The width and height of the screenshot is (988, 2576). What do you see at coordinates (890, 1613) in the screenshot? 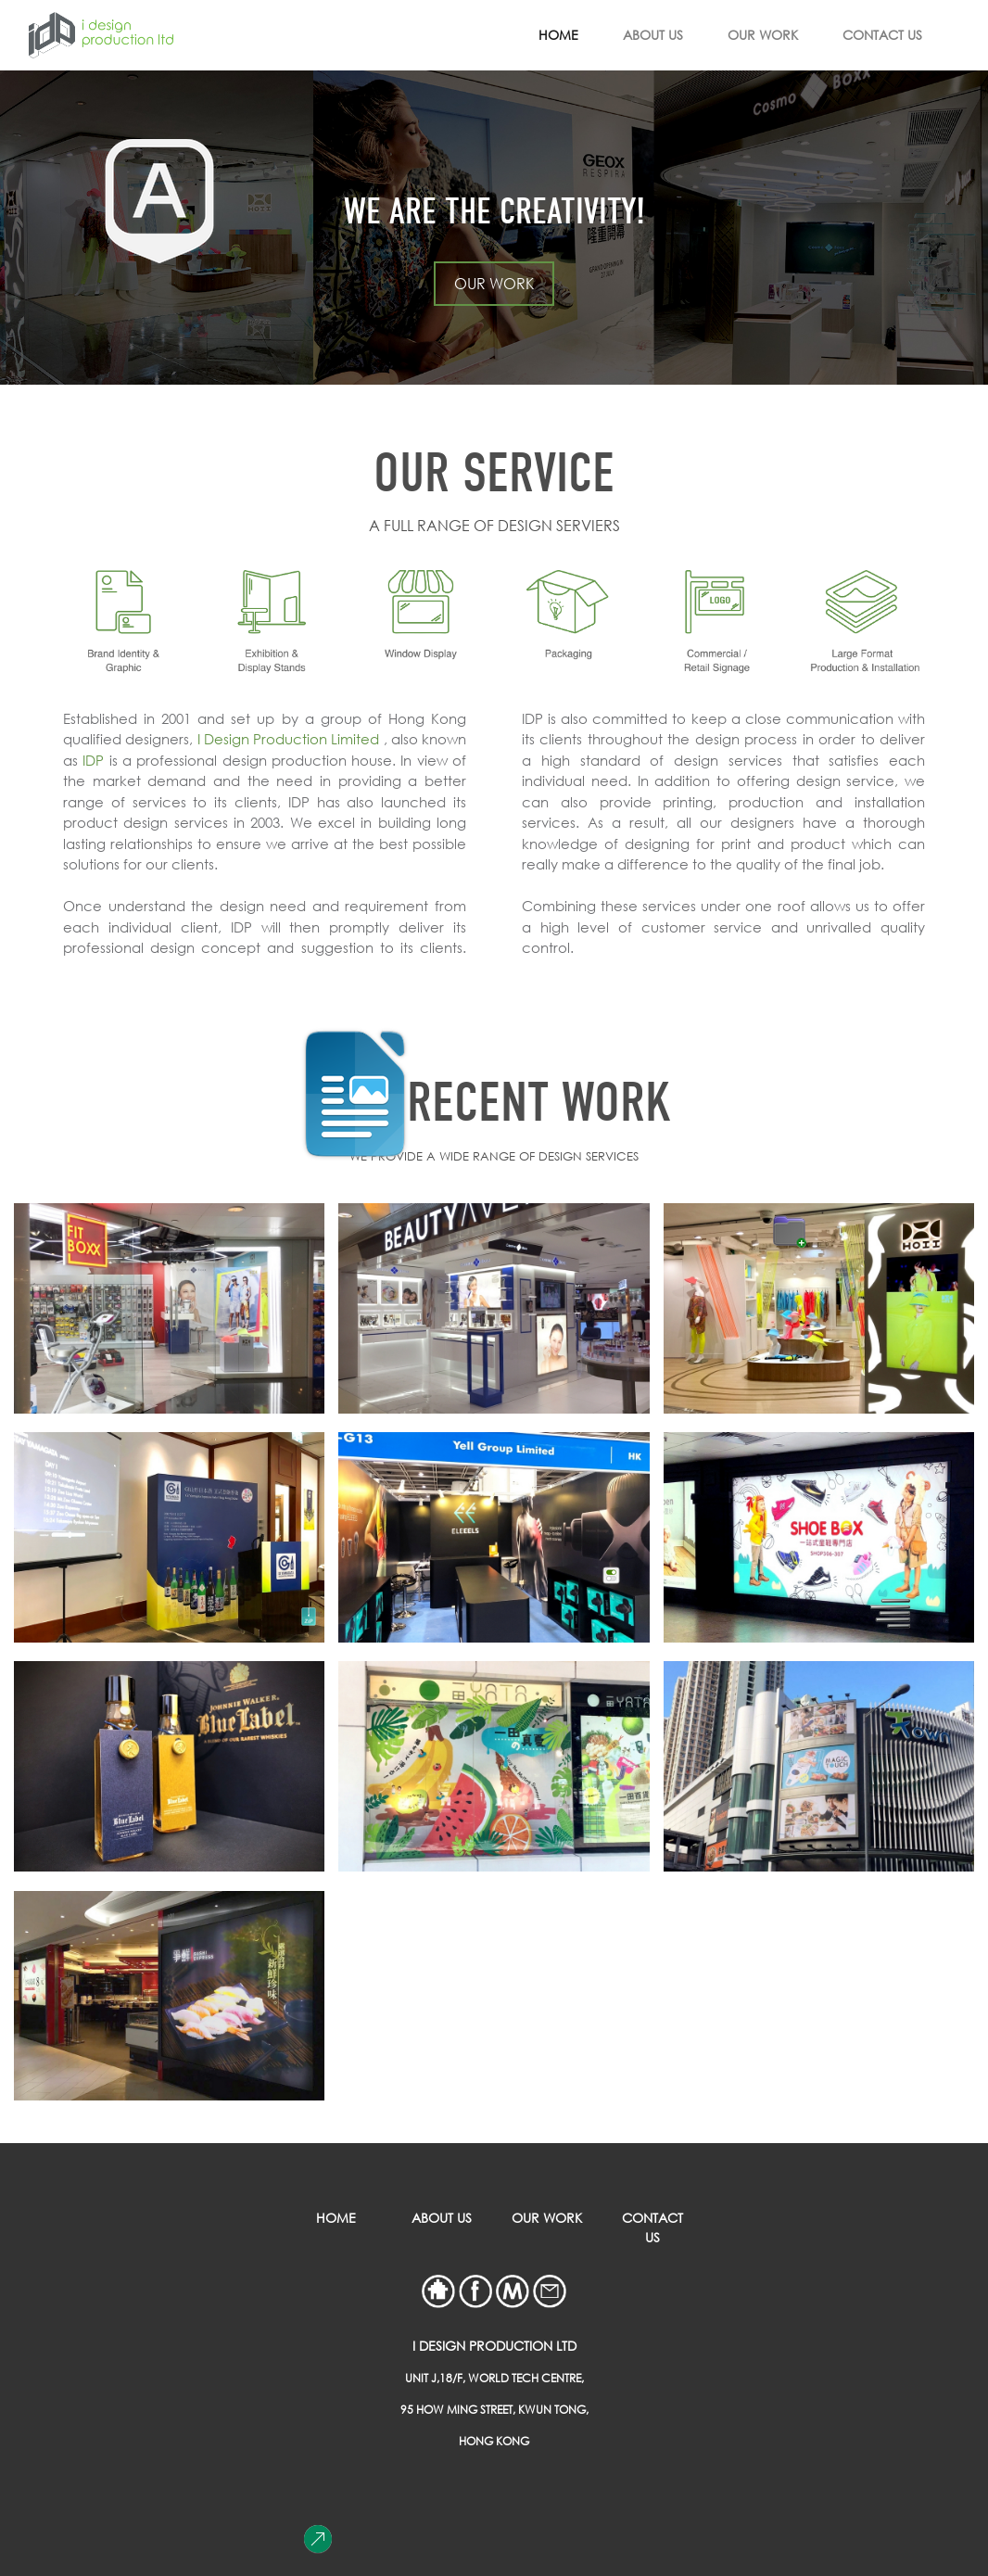
I see `align text to the right margin` at bounding box center [890, 1613].